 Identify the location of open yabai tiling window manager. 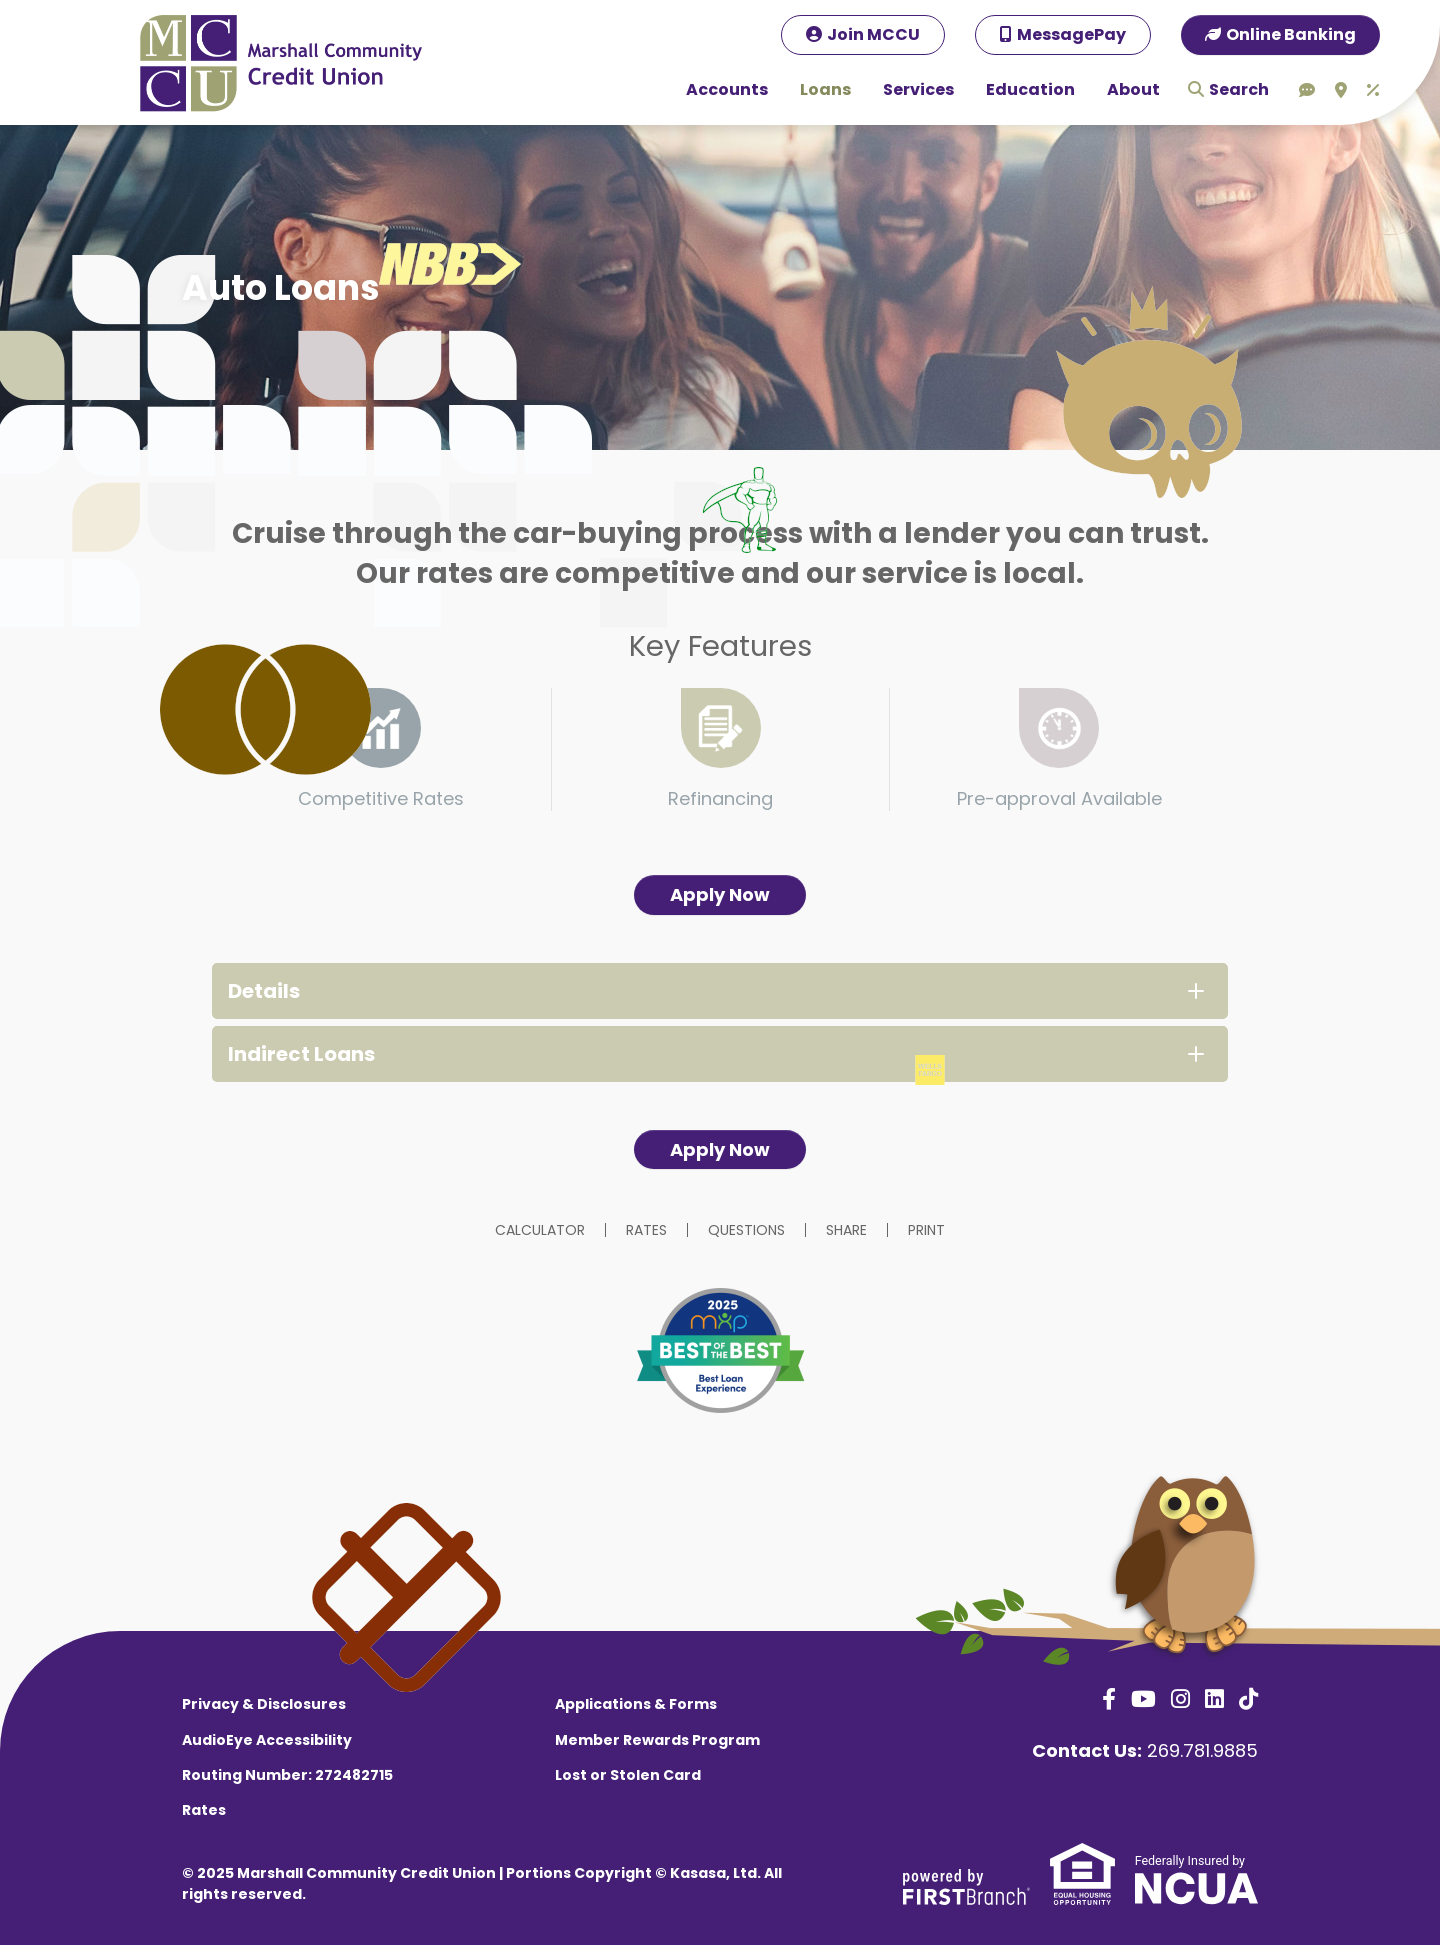
(406, 1597).